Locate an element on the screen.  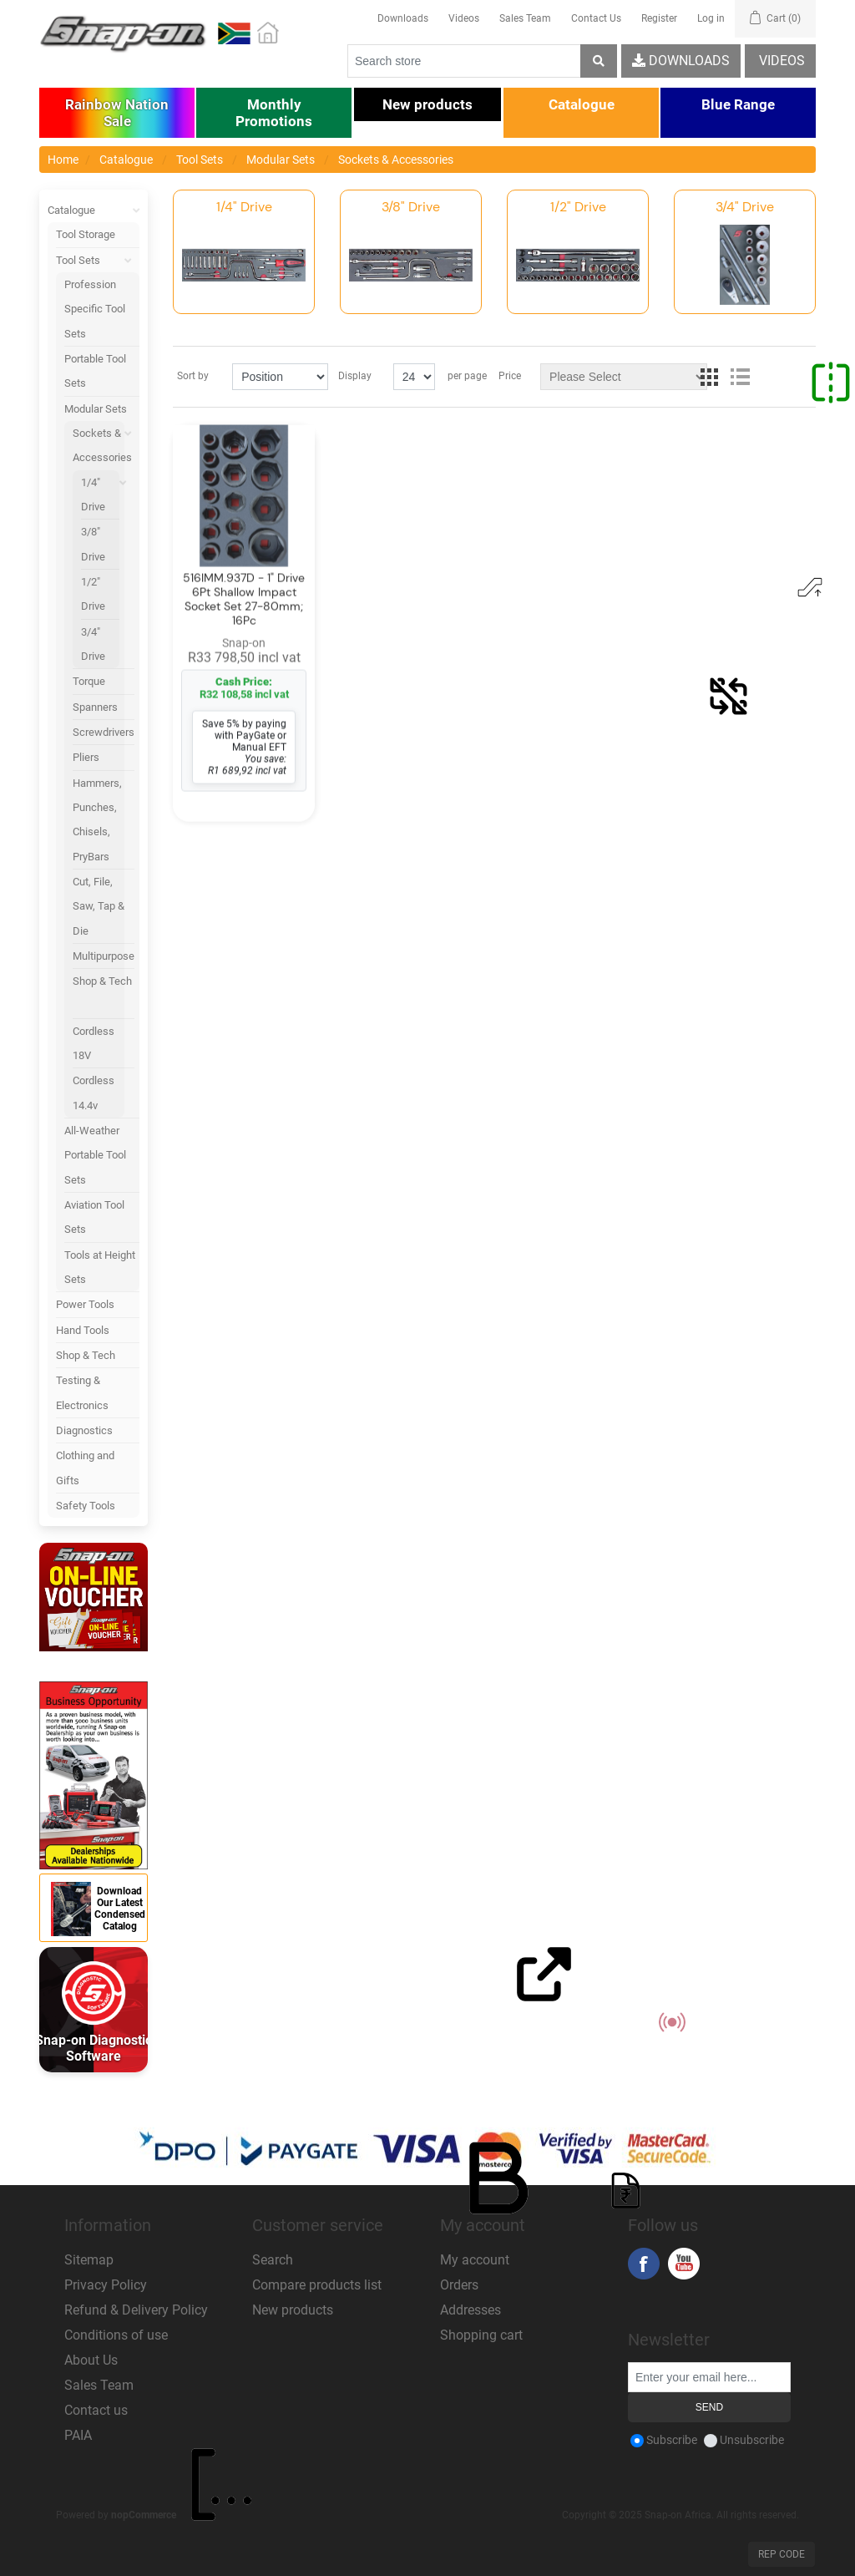
view rupee payment document is located at coordinates (625, 2190).